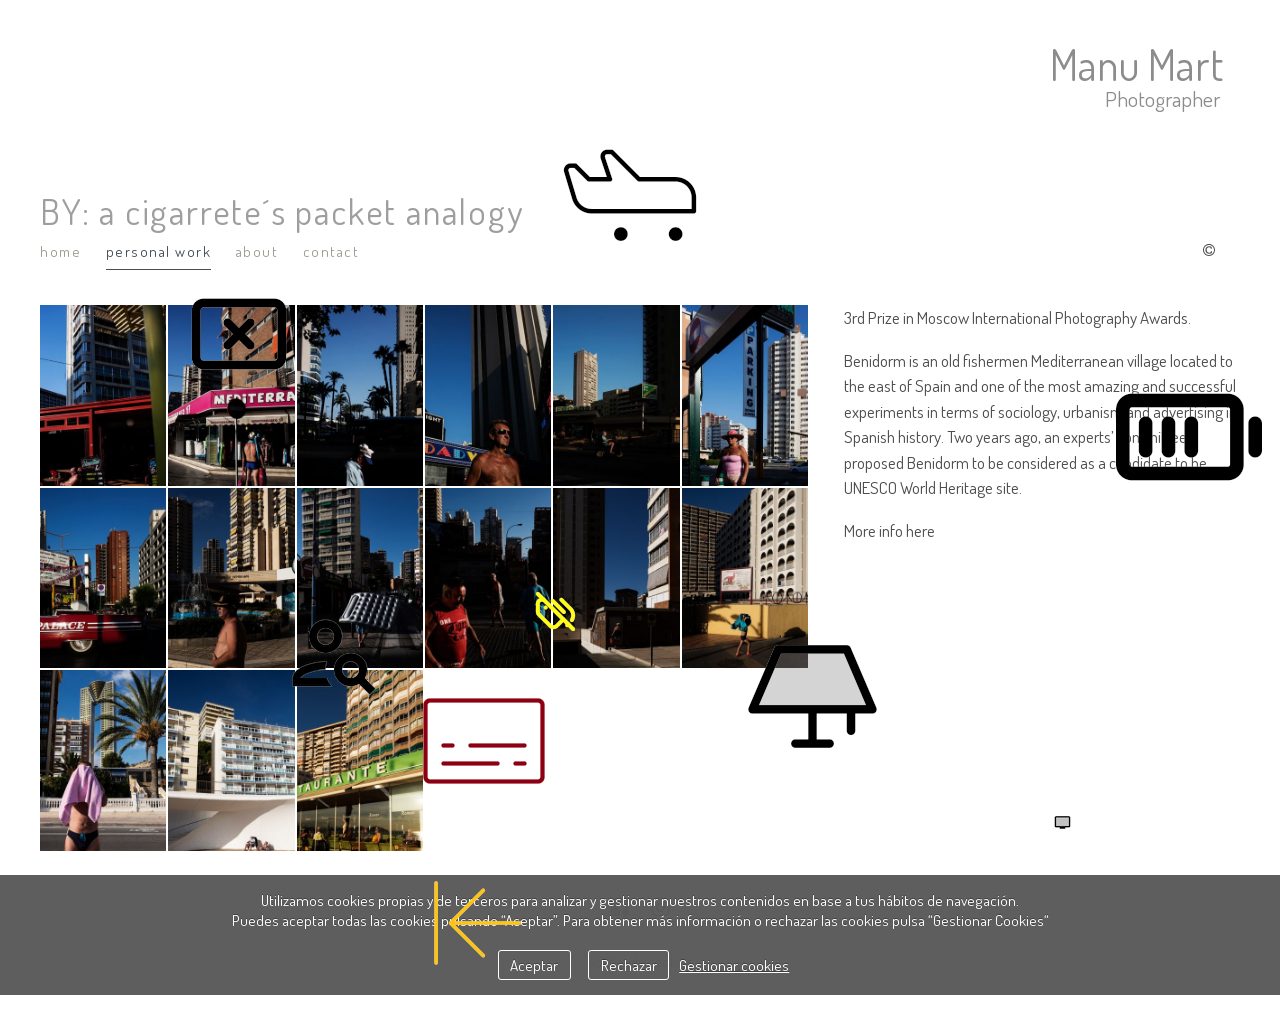  Describe the element at coordinates (630, 193) in the screenshot. I see `indicates flight is taxiing or on the ground` at that location.